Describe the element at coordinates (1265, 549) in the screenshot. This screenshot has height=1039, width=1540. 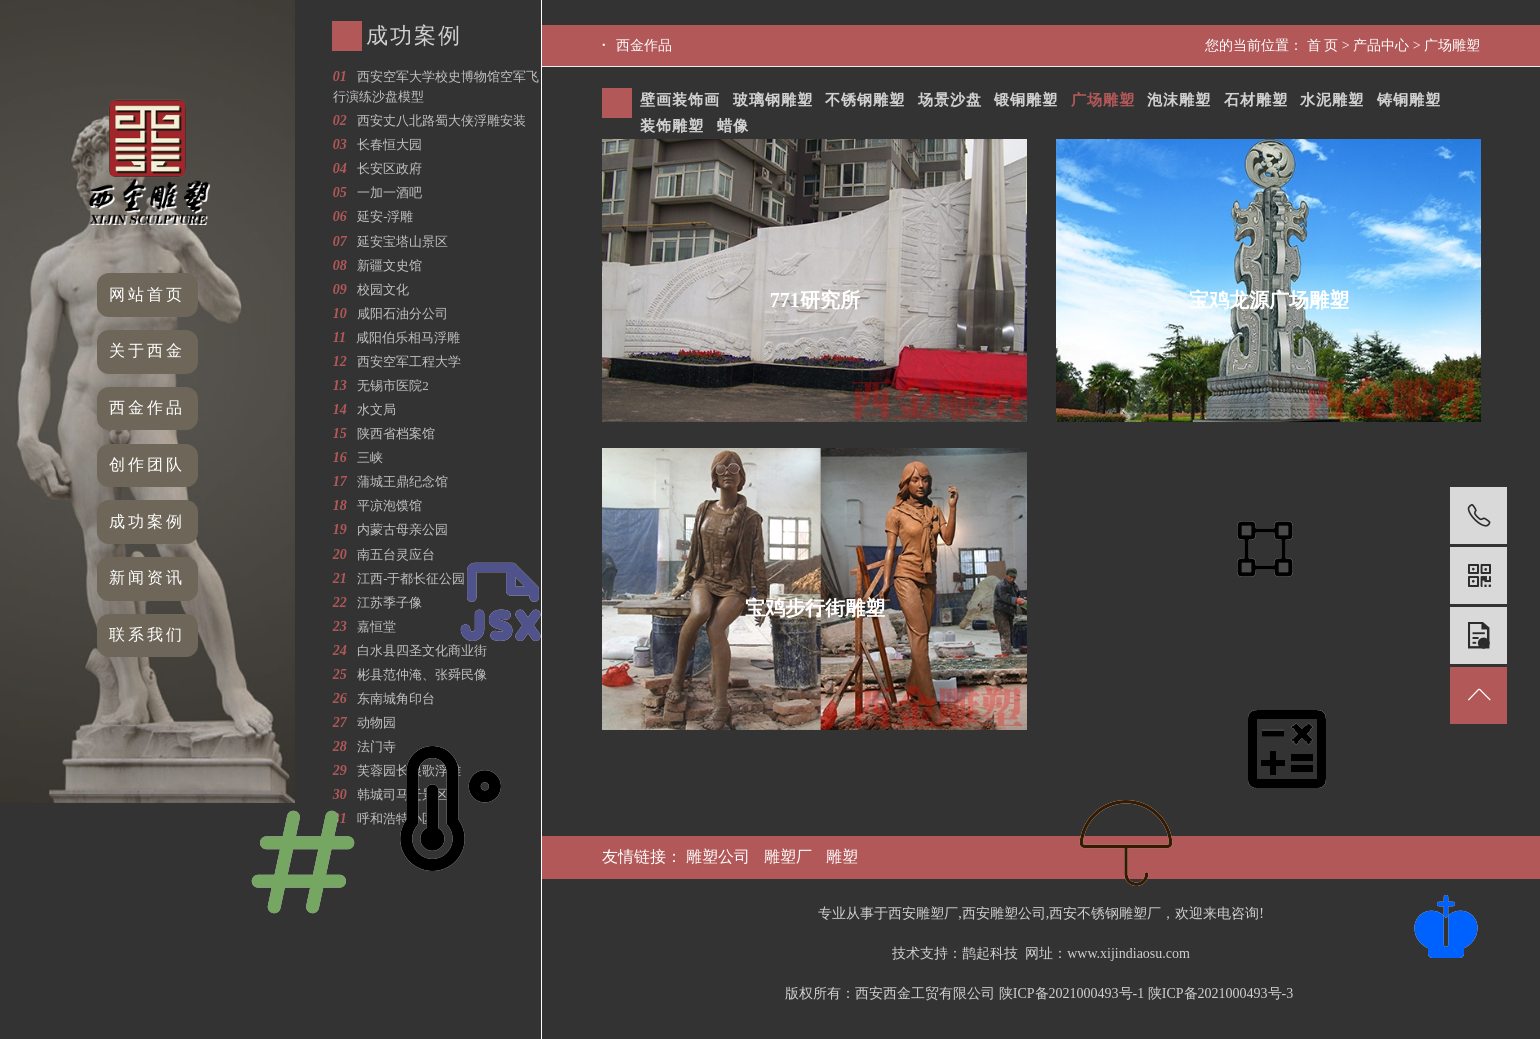
I see `adjust selection boundaries` at that location.